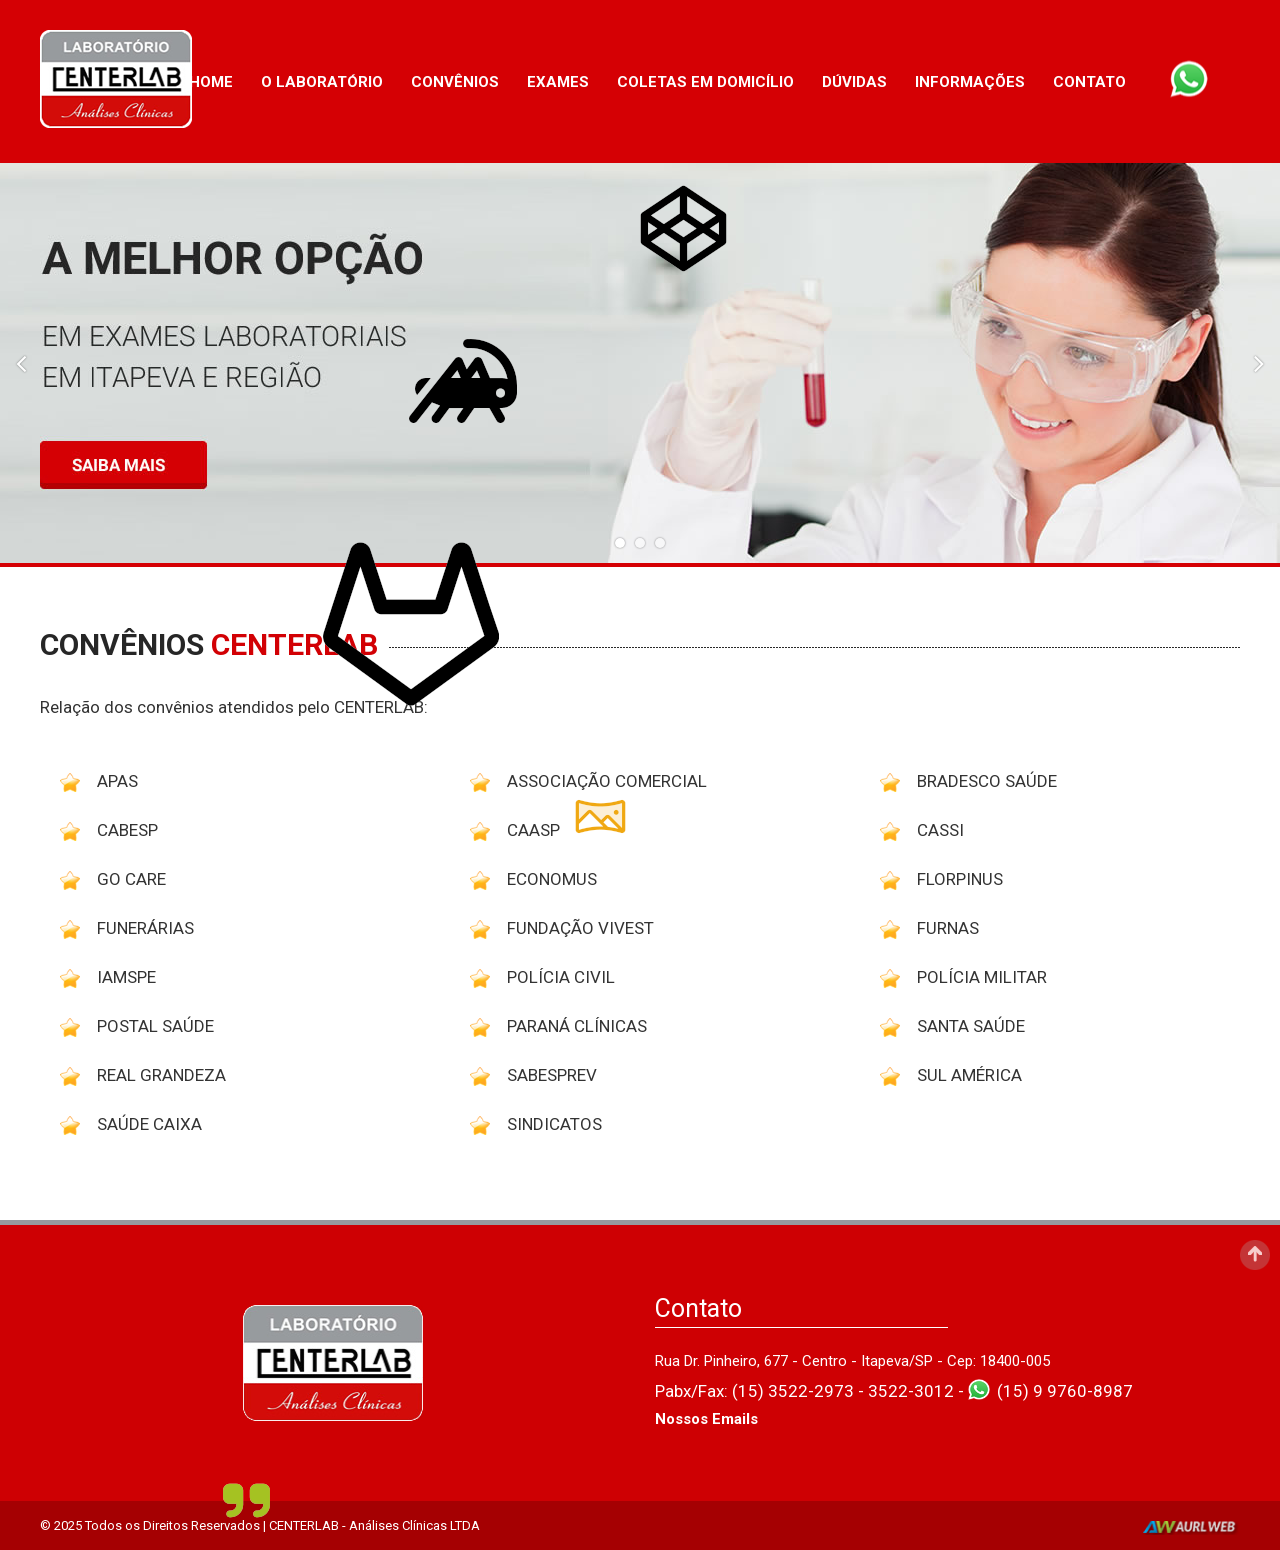  What do you see at coordinates (463, 381) in the screenshot?
I see `indicates pest or insect-related content` at bounding box center [463, 381].